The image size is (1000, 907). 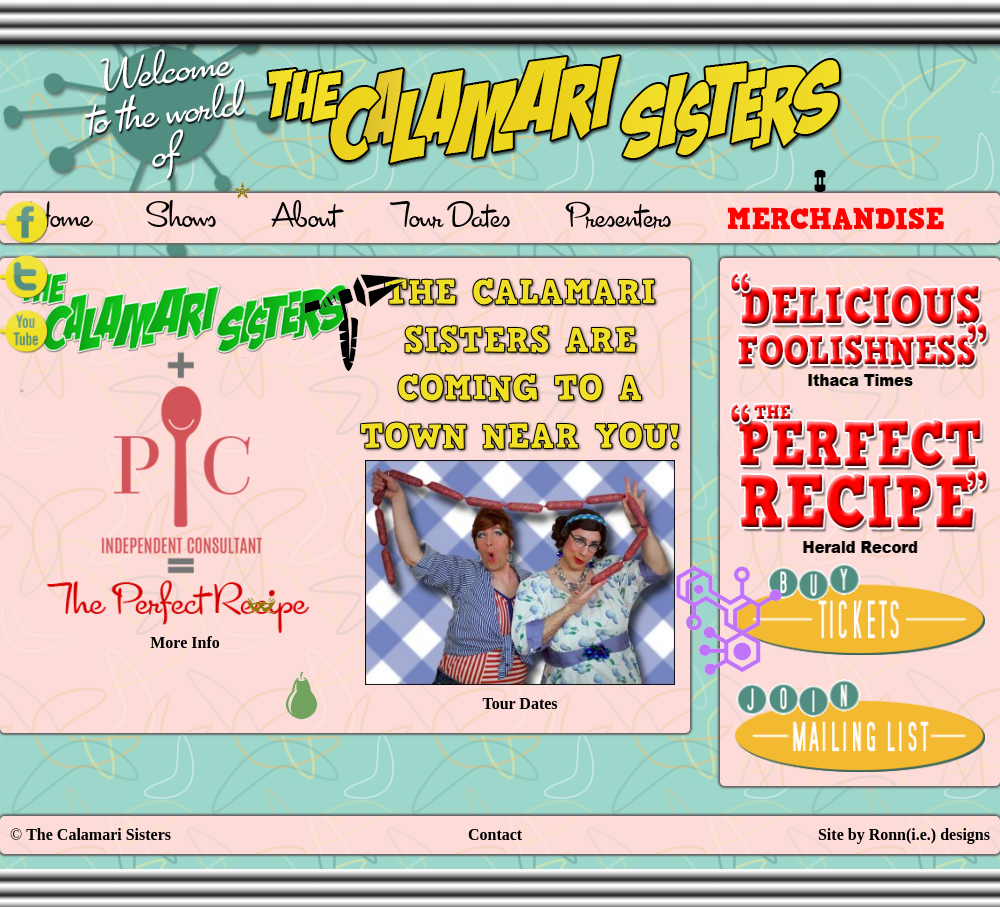 What do you see at coordinates (820, 181) in the screenshot?
I see `use grenade weapon or explosive item` at bounding box center [820, 181].